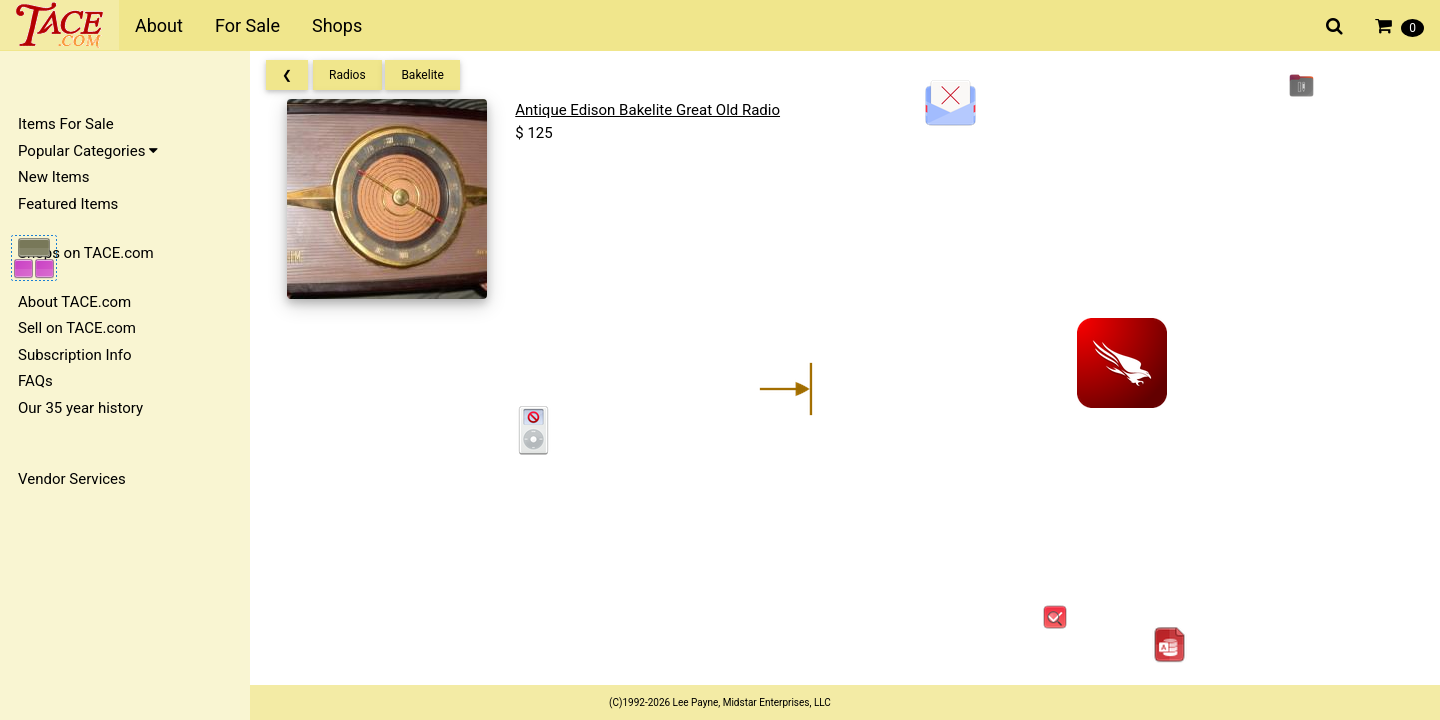 This screenshot has width=1440, height=720. I want to click on open CrowdStrike Falcon endpoint security app, so click(1122, 363).